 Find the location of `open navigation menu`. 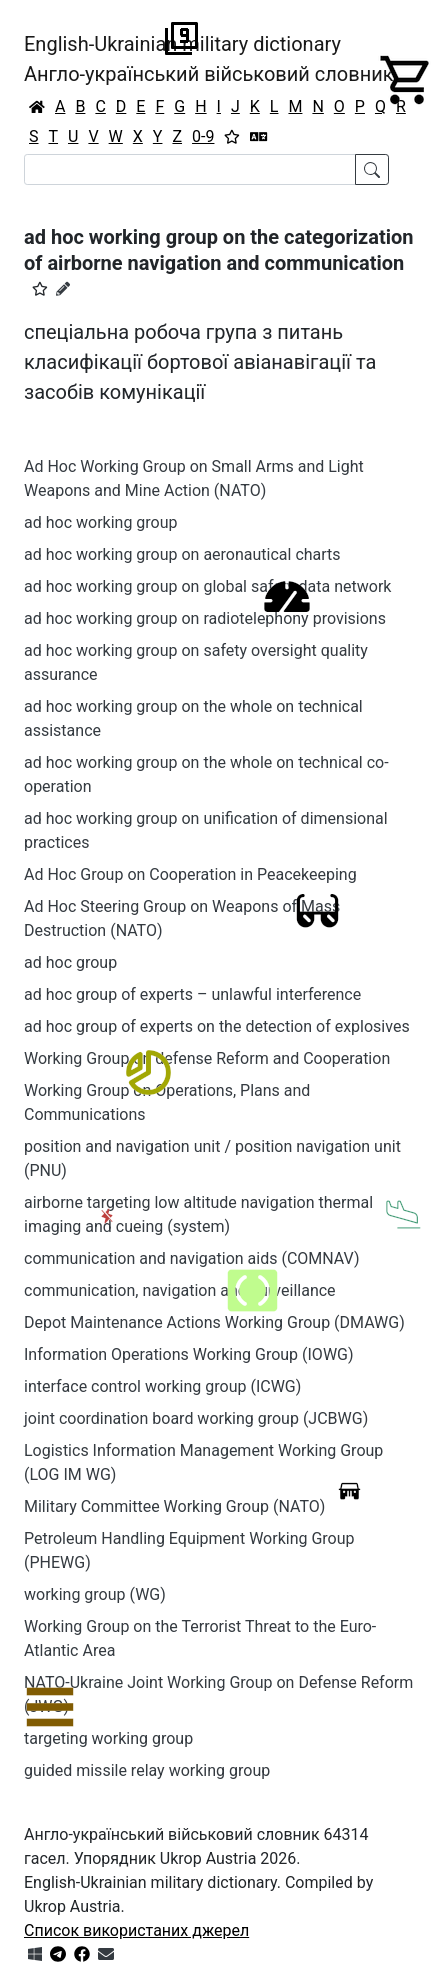

open navigation menu is located at coordinates (50, 1707).